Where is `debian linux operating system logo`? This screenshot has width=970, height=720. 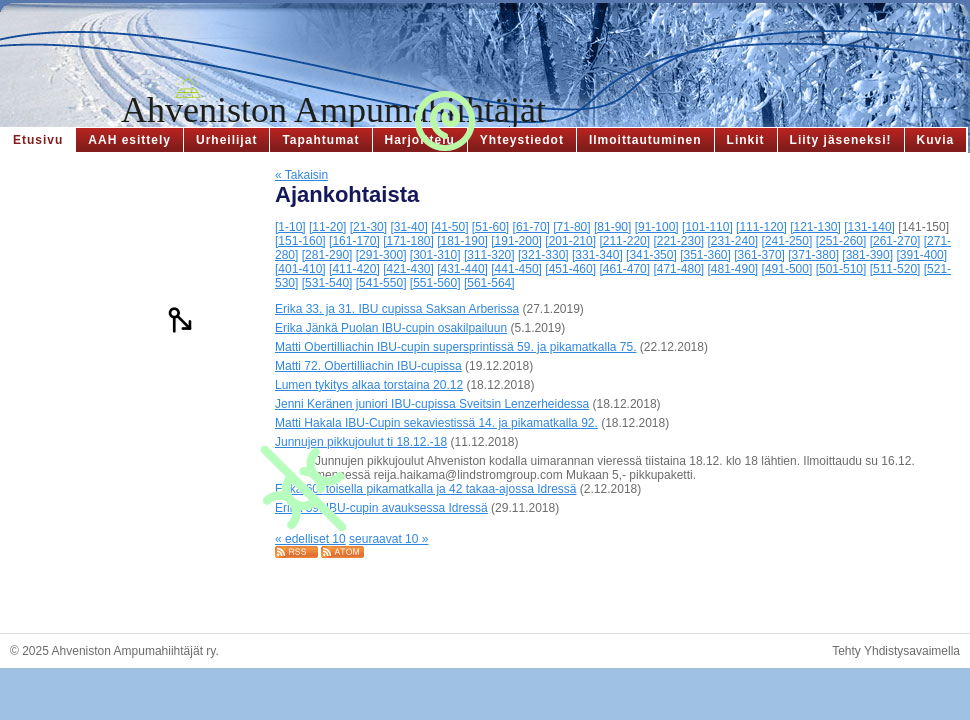 debian linux operating system logo is located at coordinates (445, 121).